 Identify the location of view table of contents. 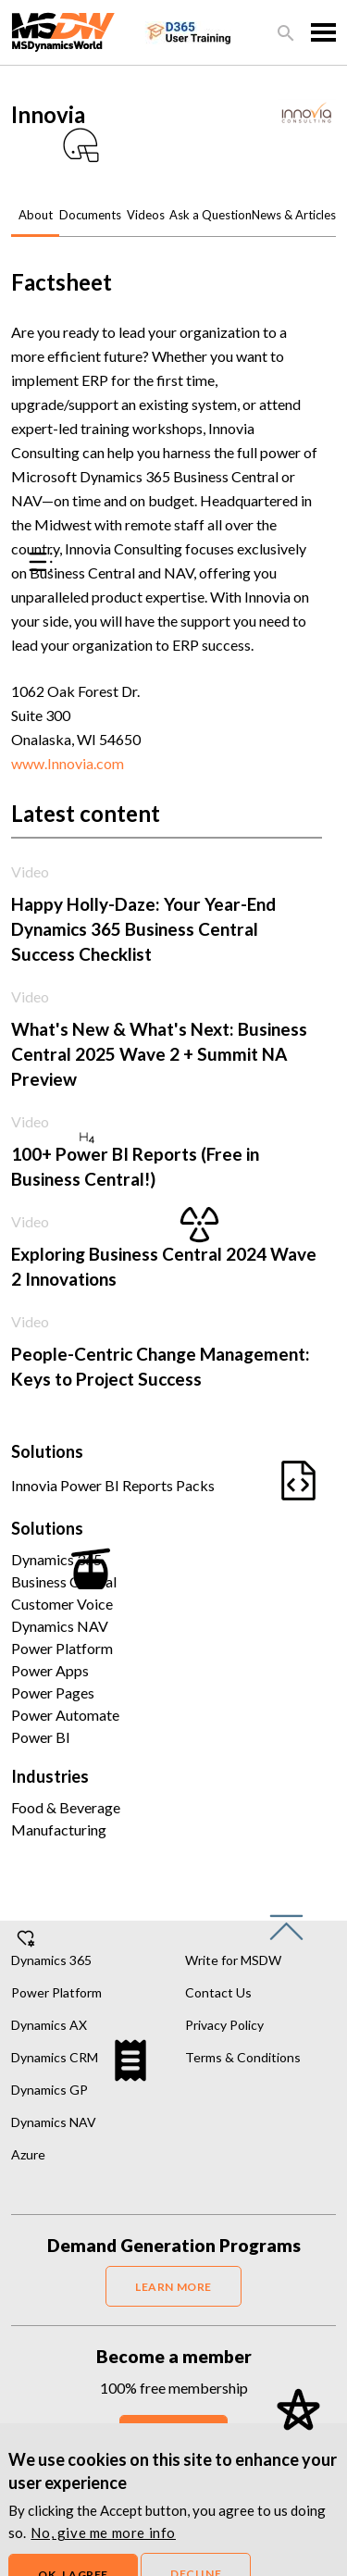
(41, 562).